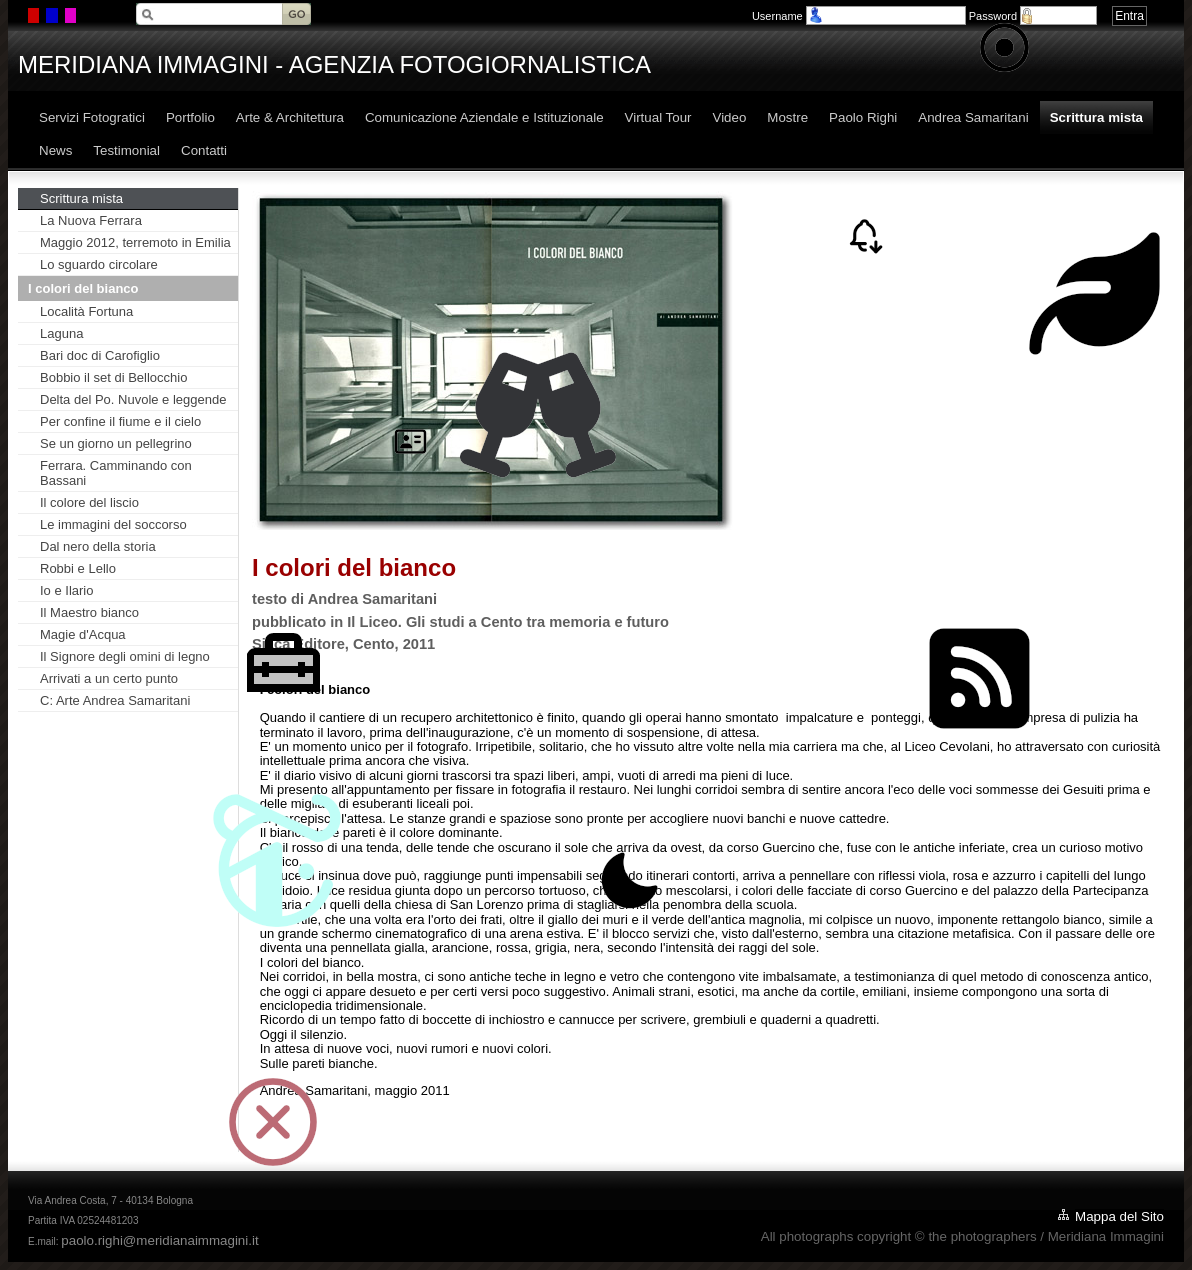  What do you see at coordinates (273, 1122) in the screenshot?
I see `close or dismiss a dialog` at bounding box center [273, 1122].